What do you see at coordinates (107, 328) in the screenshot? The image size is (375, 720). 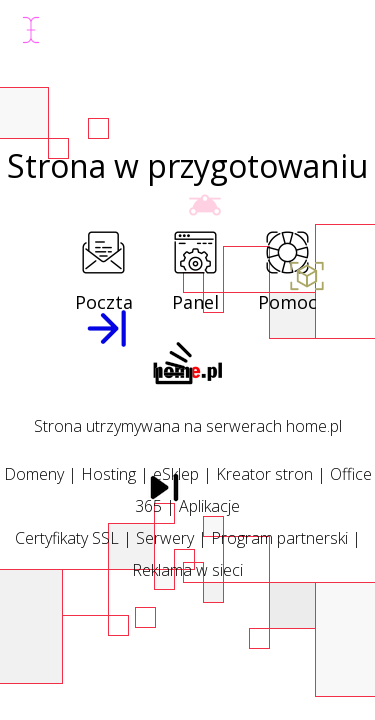 I see `navigate to the next item or page` at bounding box center [107, 328].